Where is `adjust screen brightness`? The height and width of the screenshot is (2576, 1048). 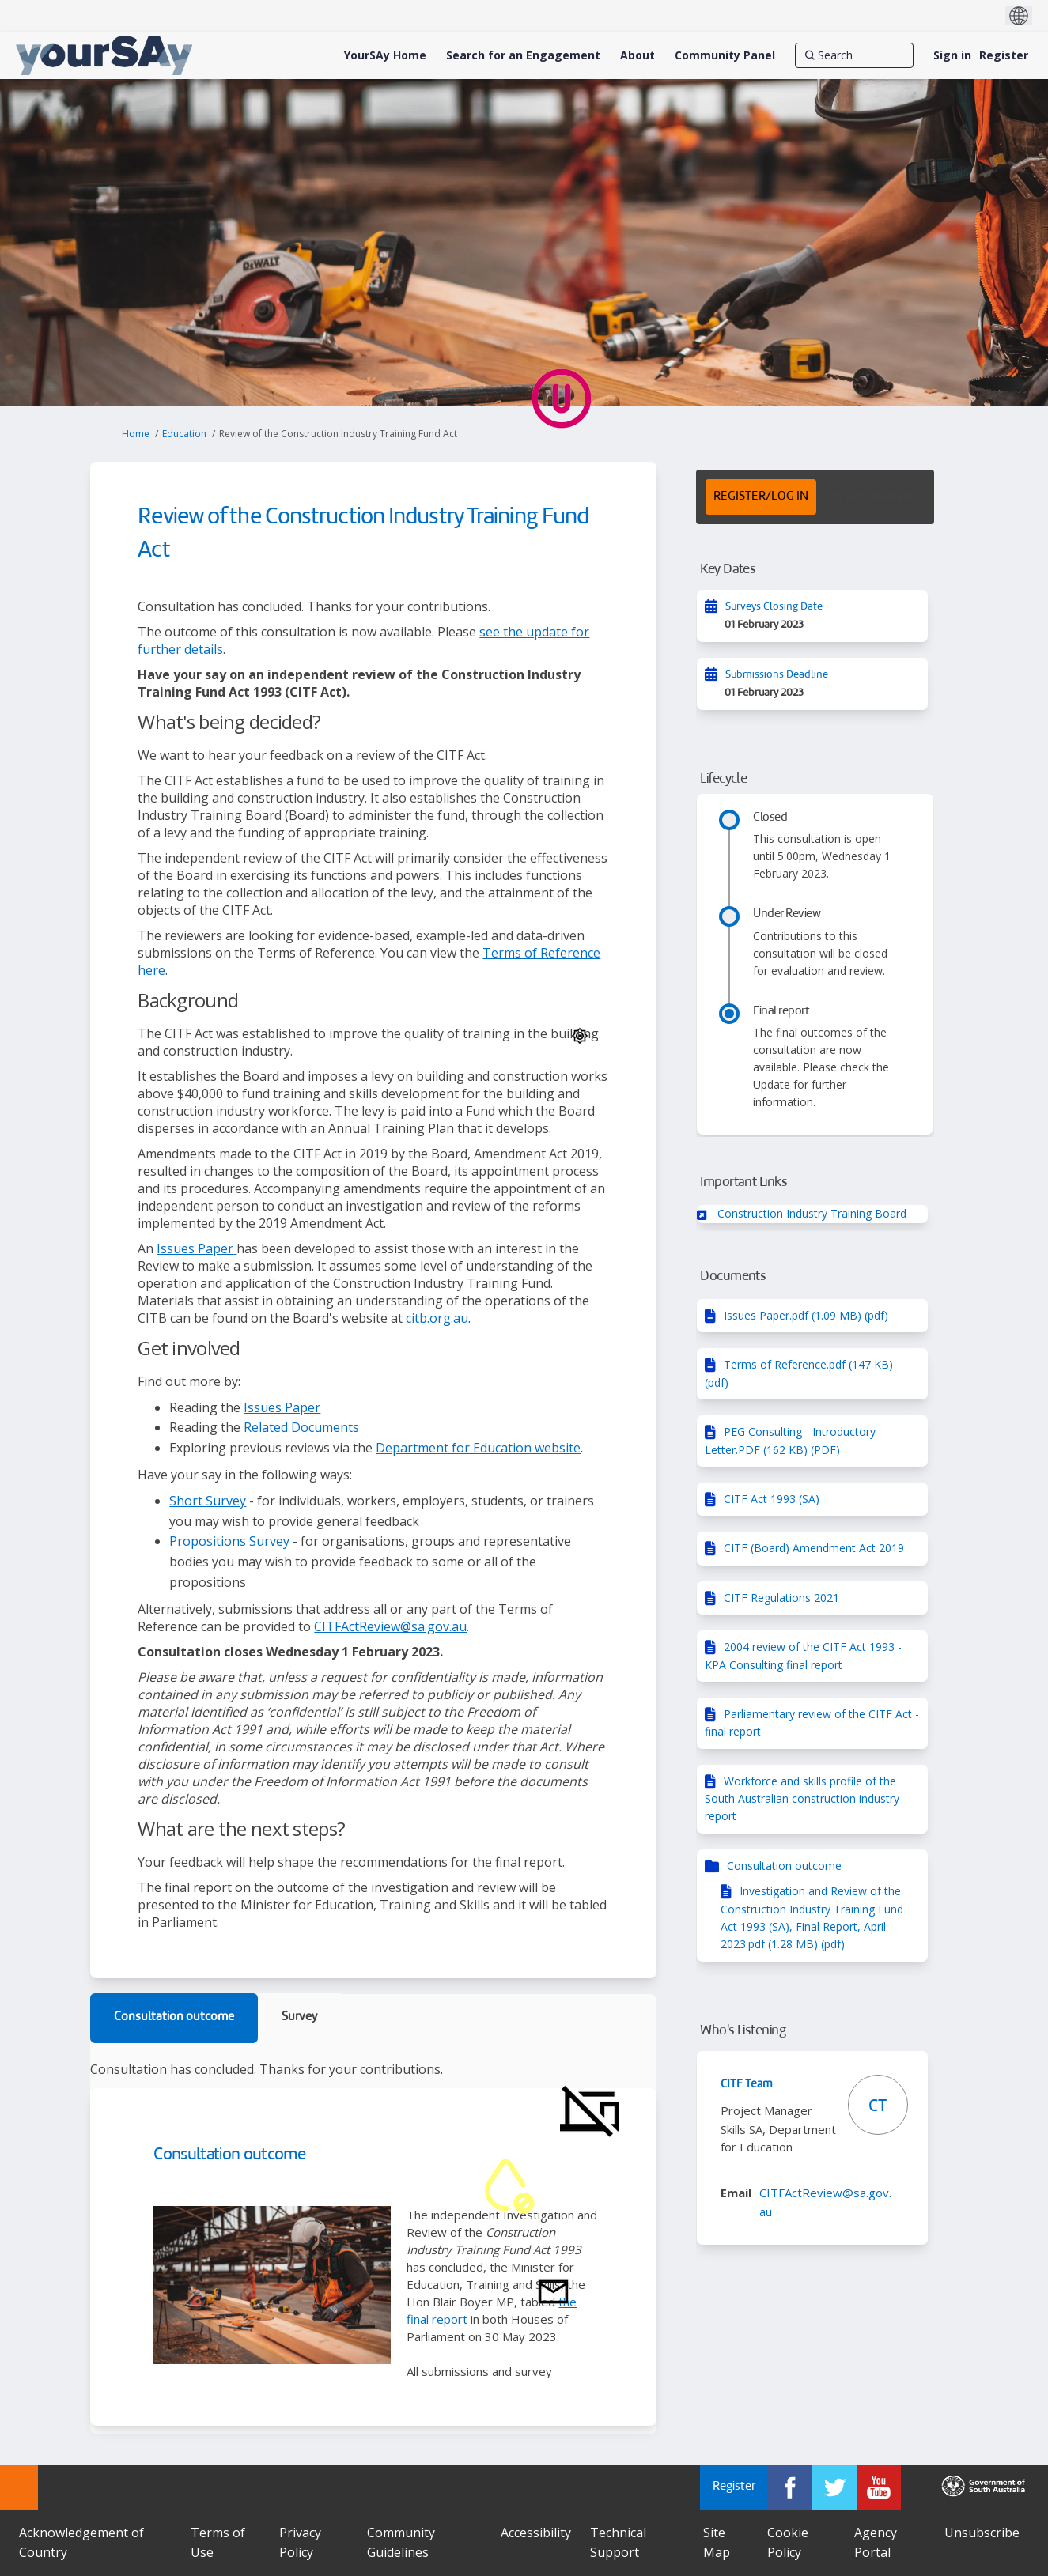
adjust screen brightness is located at coordinates (580, 1036).